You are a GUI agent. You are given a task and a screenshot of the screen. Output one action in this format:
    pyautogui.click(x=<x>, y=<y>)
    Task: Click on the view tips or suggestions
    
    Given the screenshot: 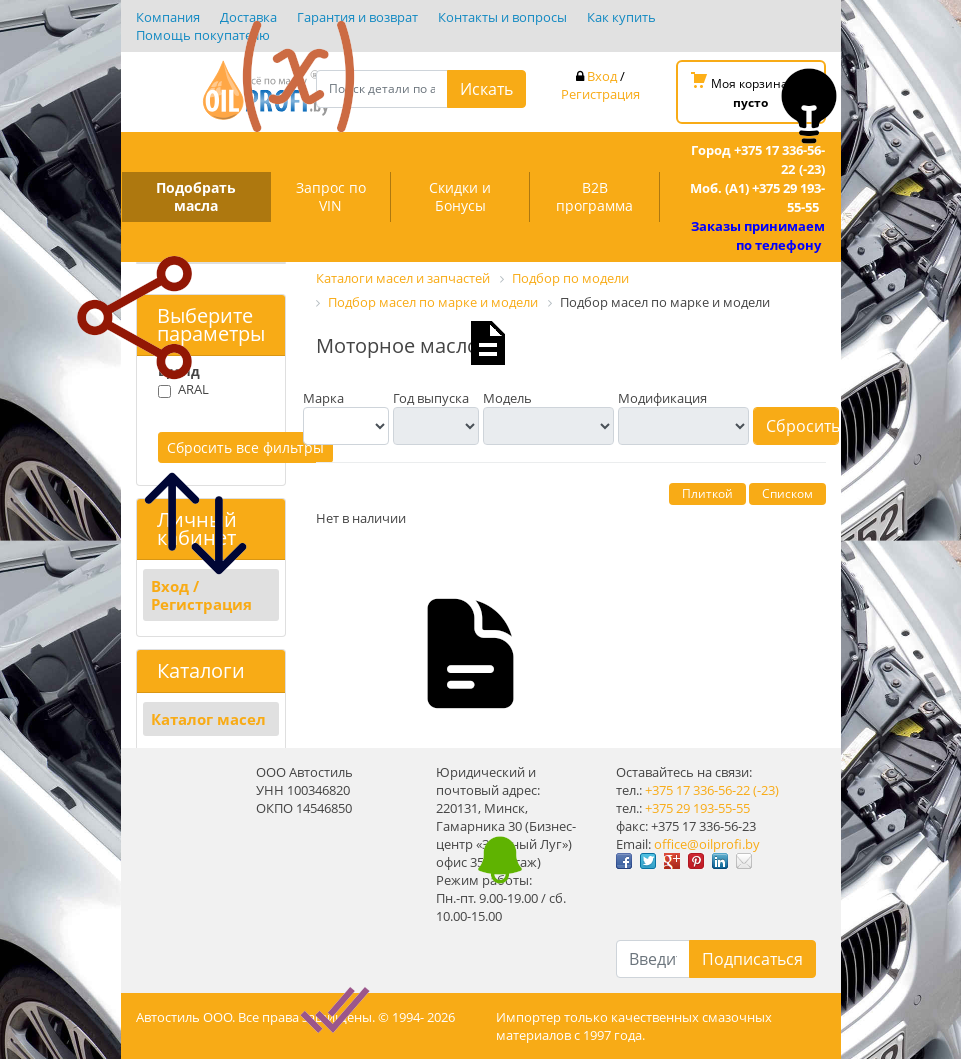 What is the action you would take?
    pyautogui.click(x=809, y=106)
    